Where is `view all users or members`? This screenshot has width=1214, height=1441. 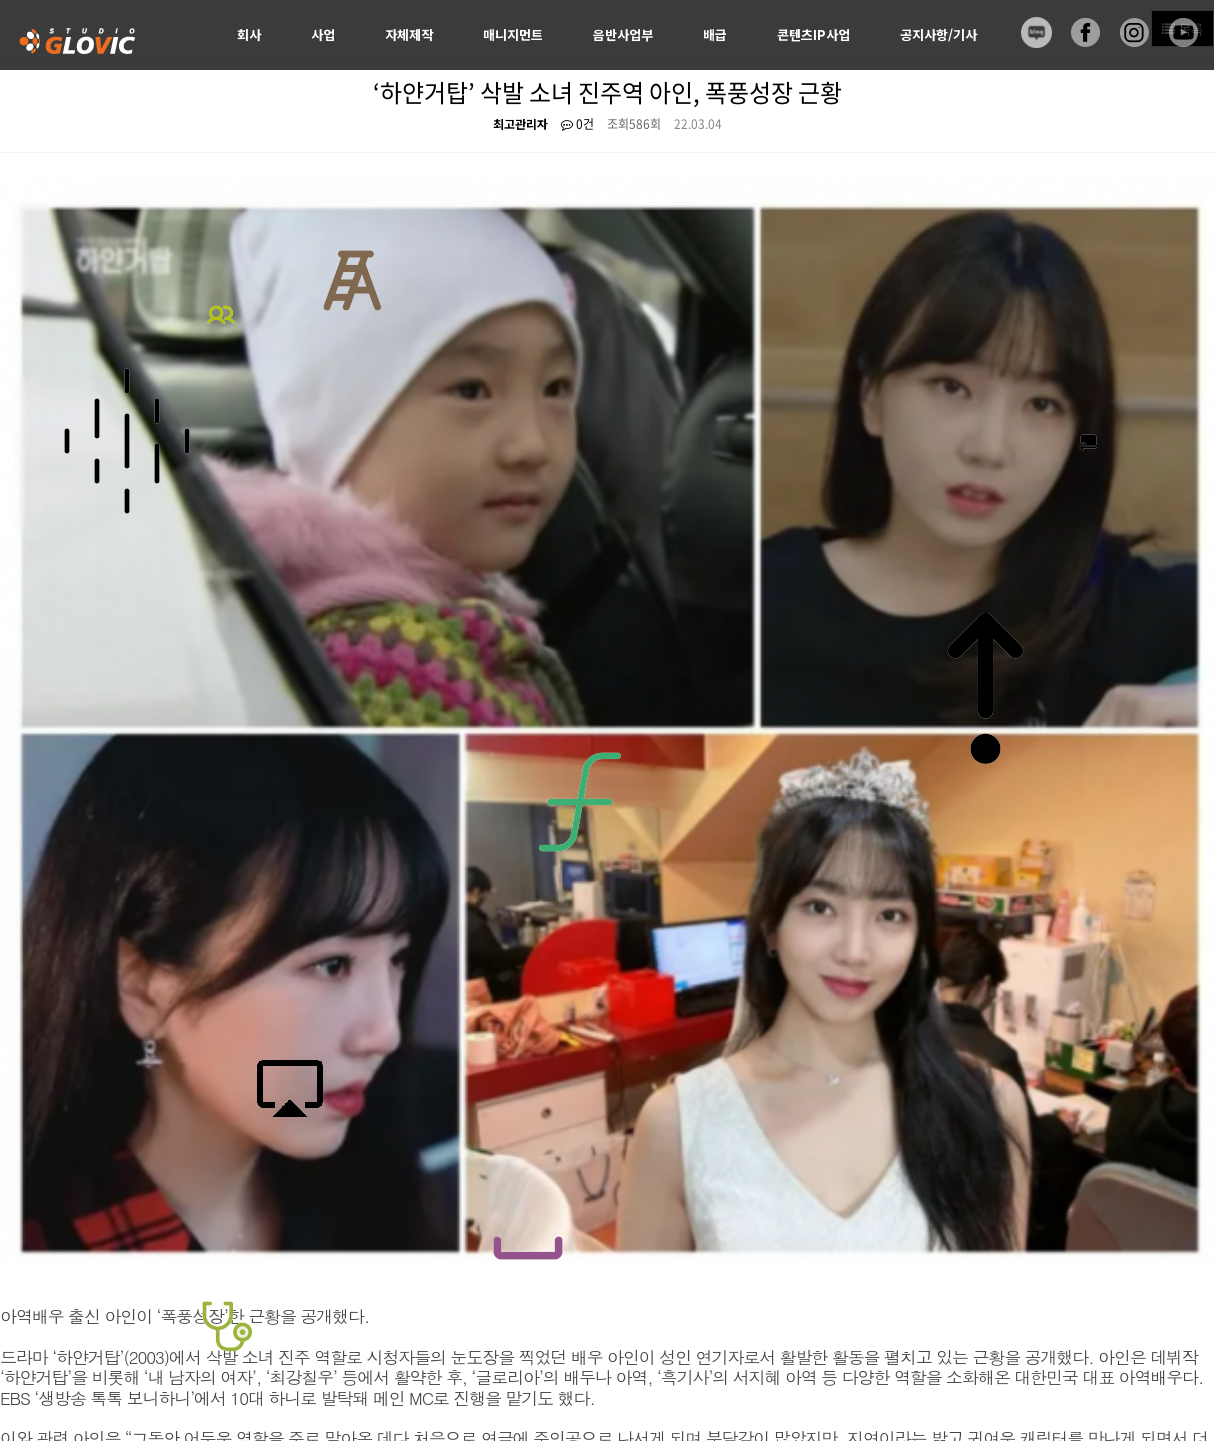 view all users or members is located at coordinates (221, 315).